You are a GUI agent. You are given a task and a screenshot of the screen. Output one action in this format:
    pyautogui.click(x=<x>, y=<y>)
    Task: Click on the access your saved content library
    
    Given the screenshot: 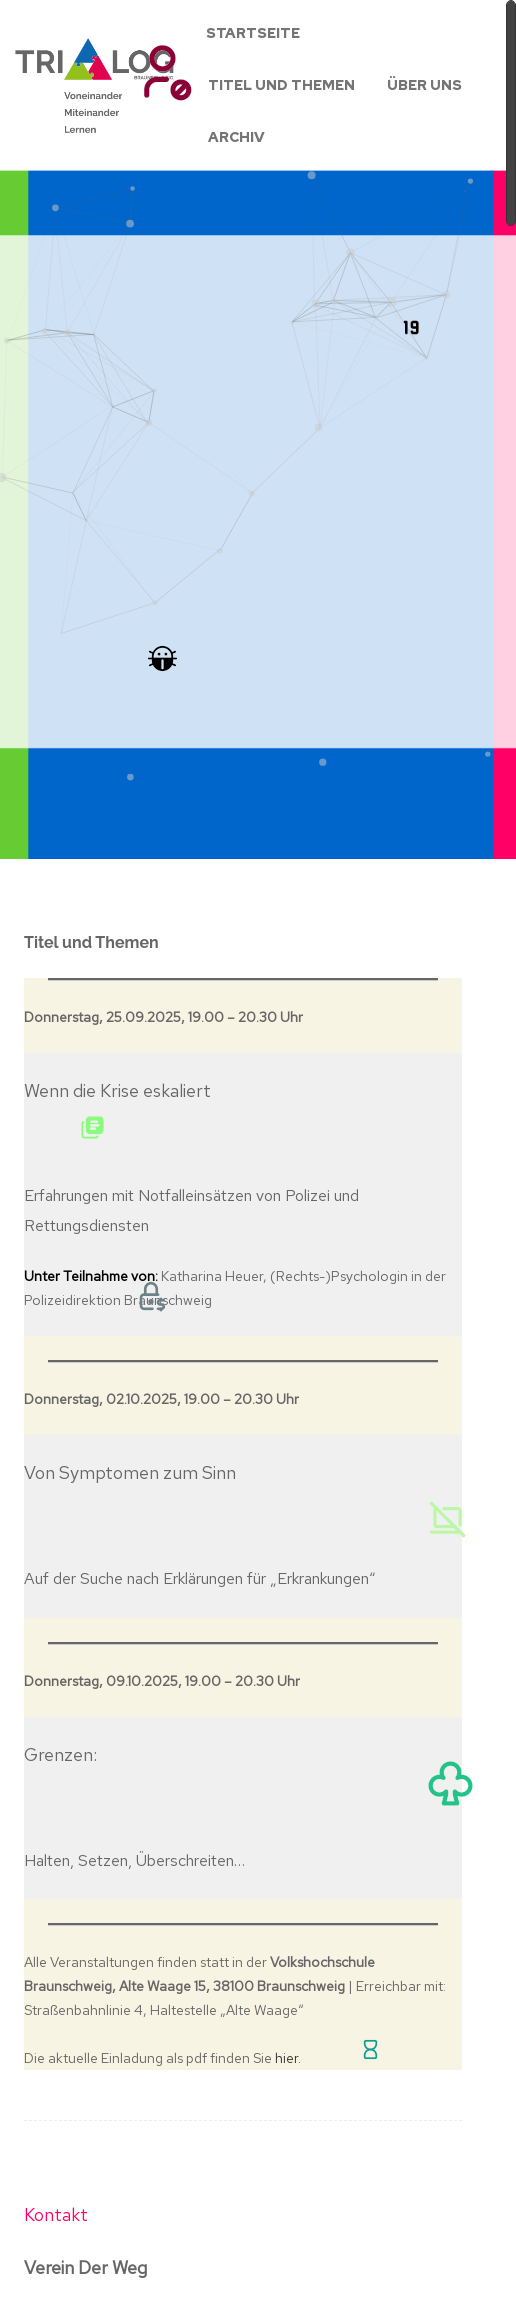 What is the action you would take?
    pyautogui.click(x=92, y=1127)
    